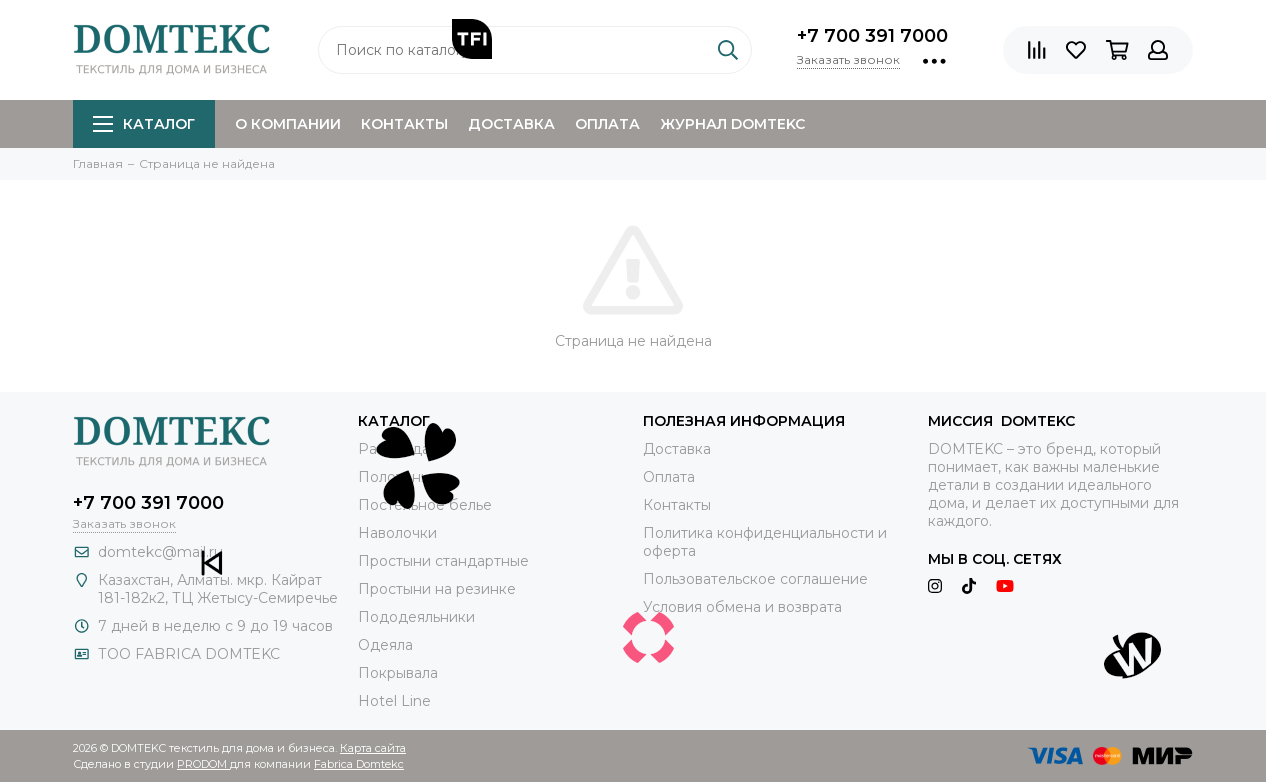 This screenshot has width=1266, height=782. Describe the element at coordinates (648, 637) in the screenshot. I see `open the TableCheck restaurant reservation app` at that location.